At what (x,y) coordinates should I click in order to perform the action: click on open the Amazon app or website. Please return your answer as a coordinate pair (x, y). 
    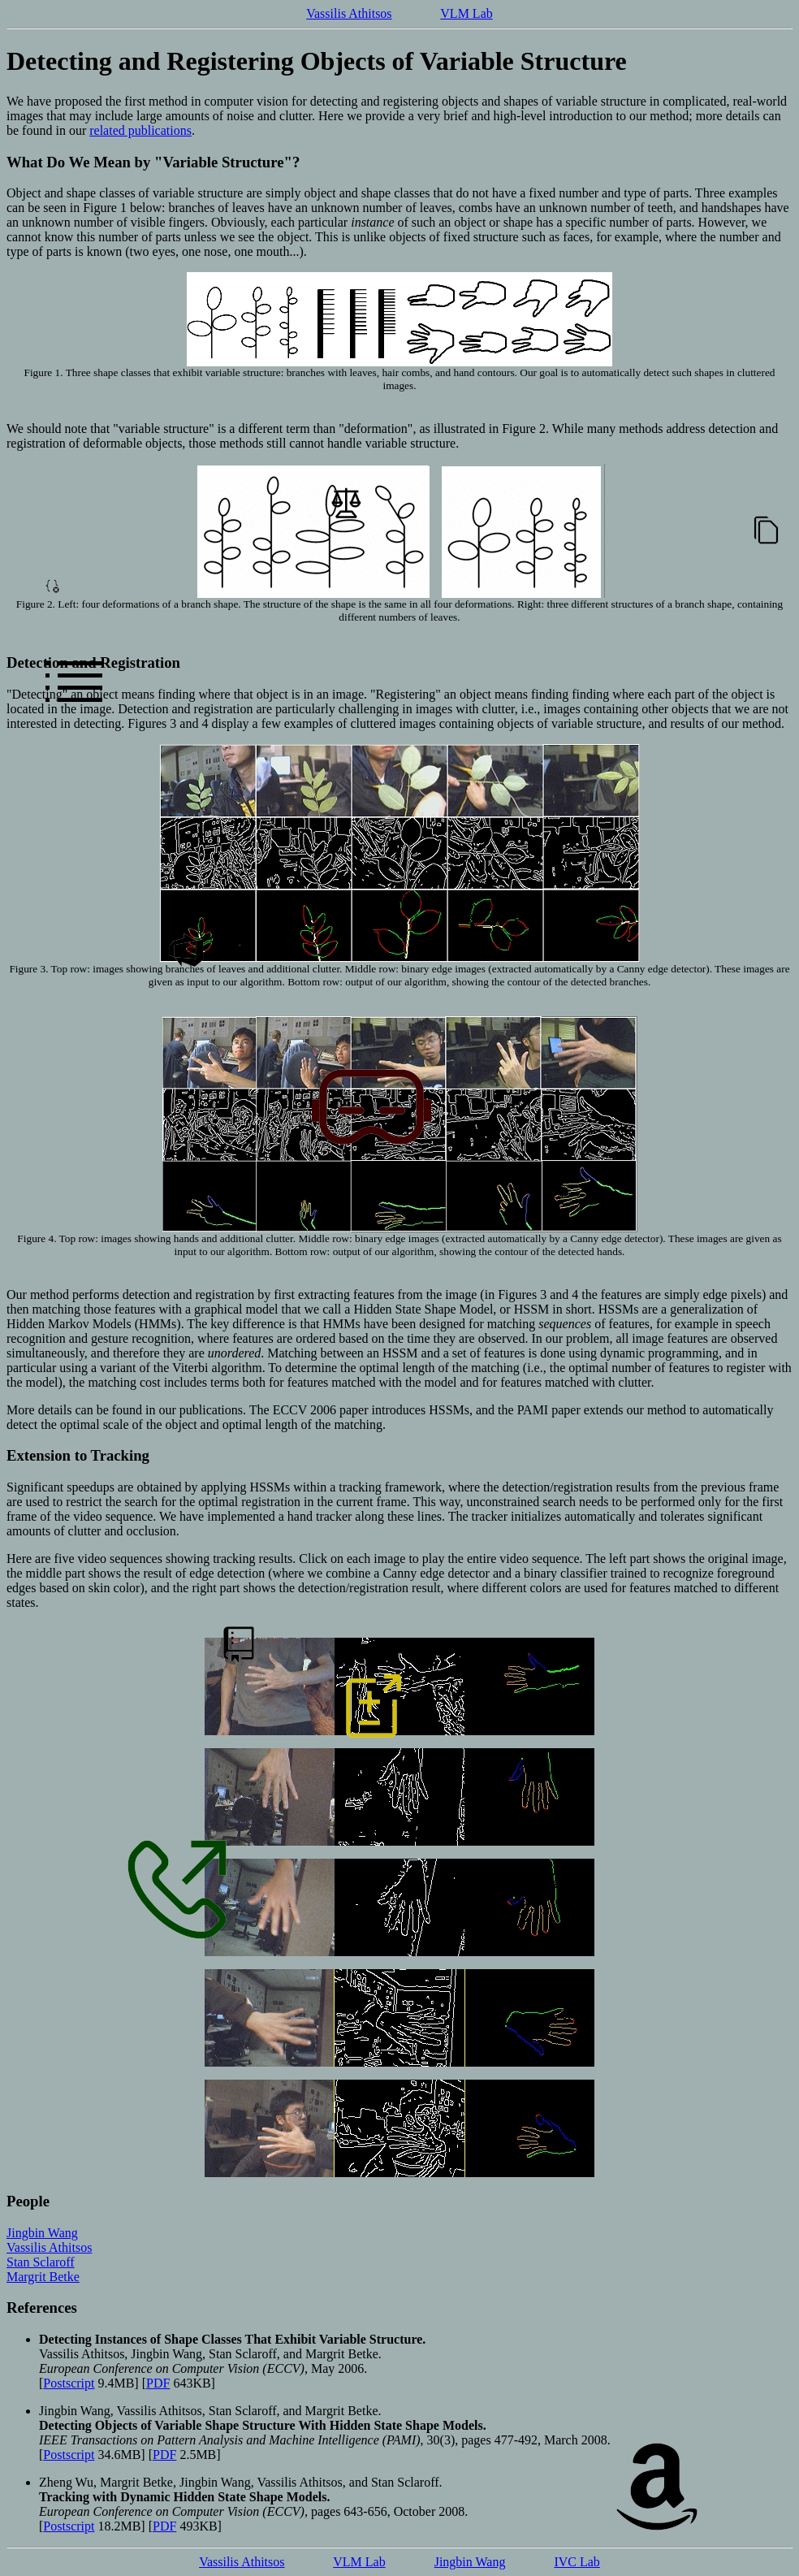
    Looking at the image, I should click on (657, 2487).